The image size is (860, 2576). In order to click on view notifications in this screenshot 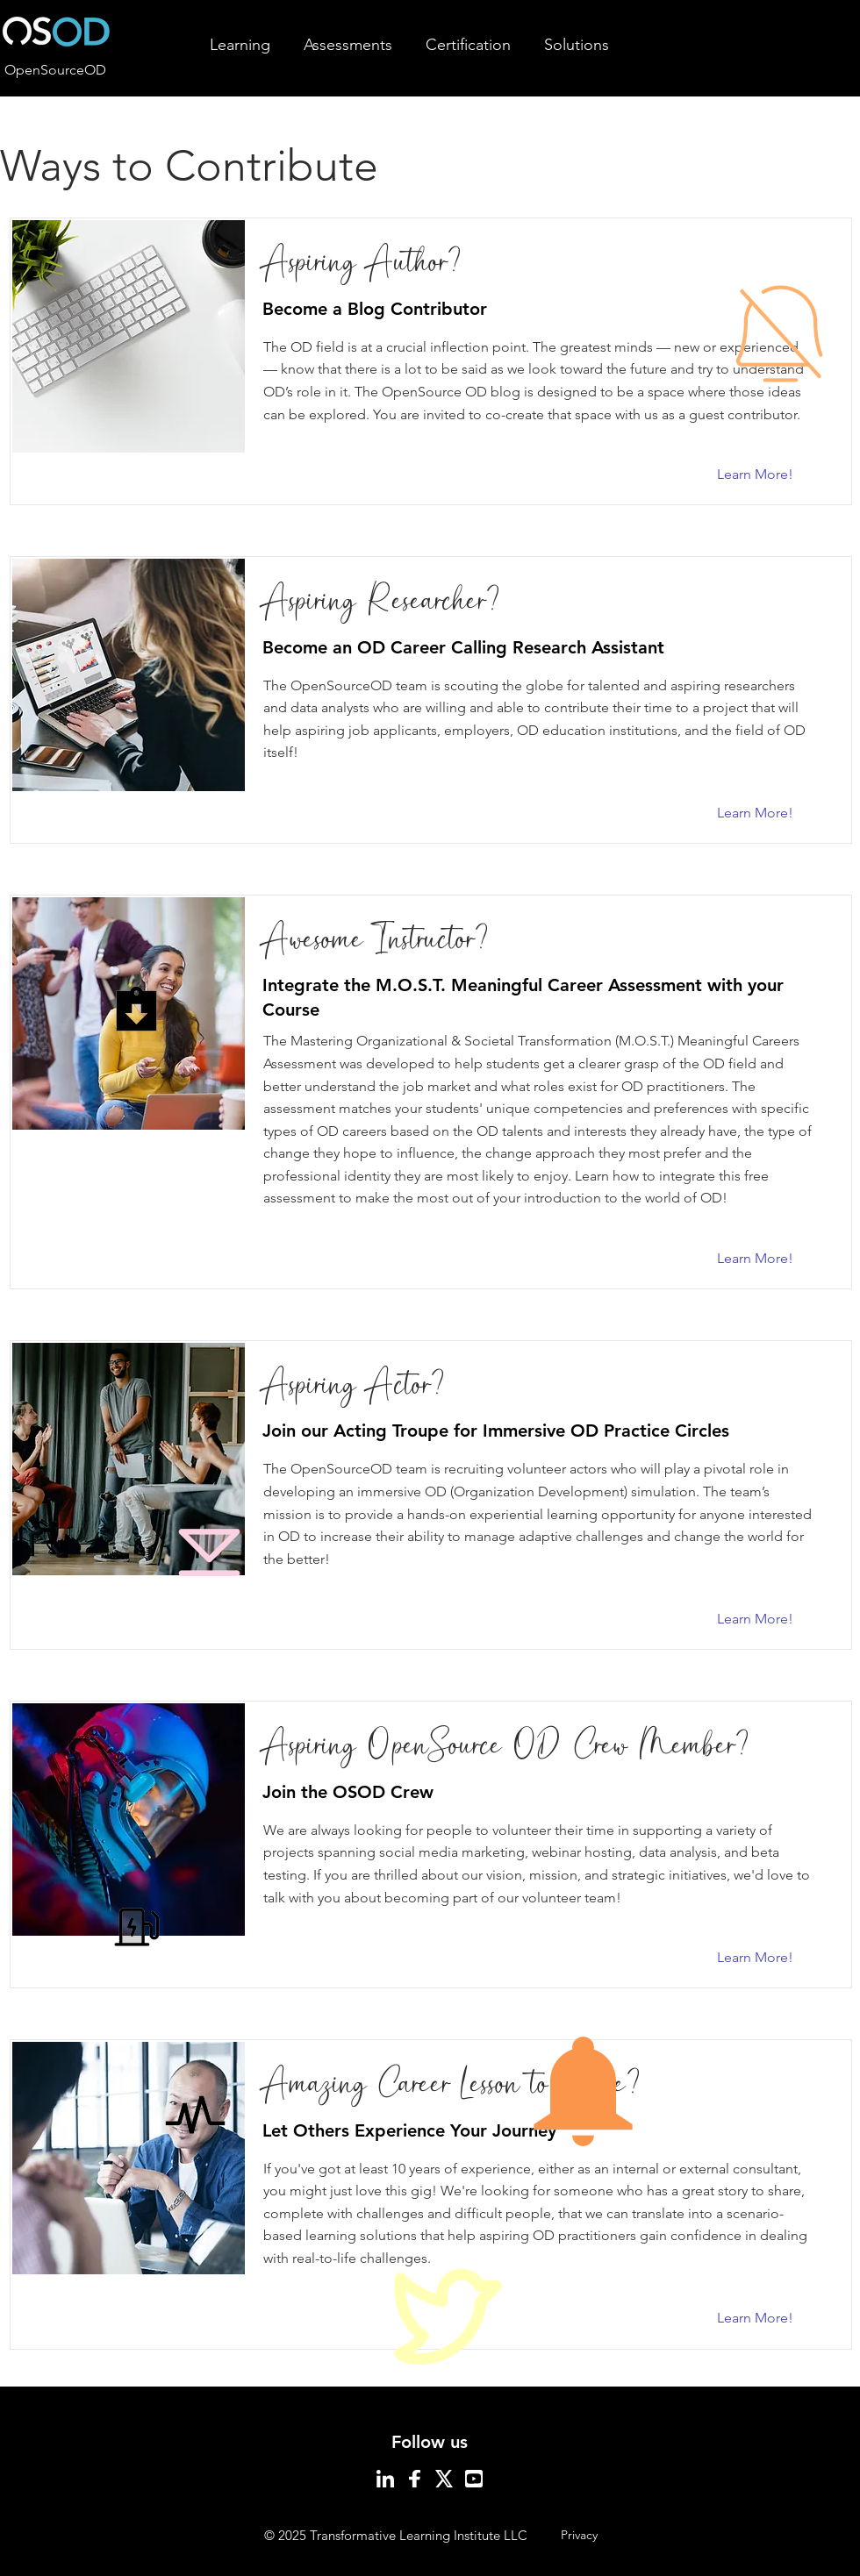, I will do `click(583, 2091)`.